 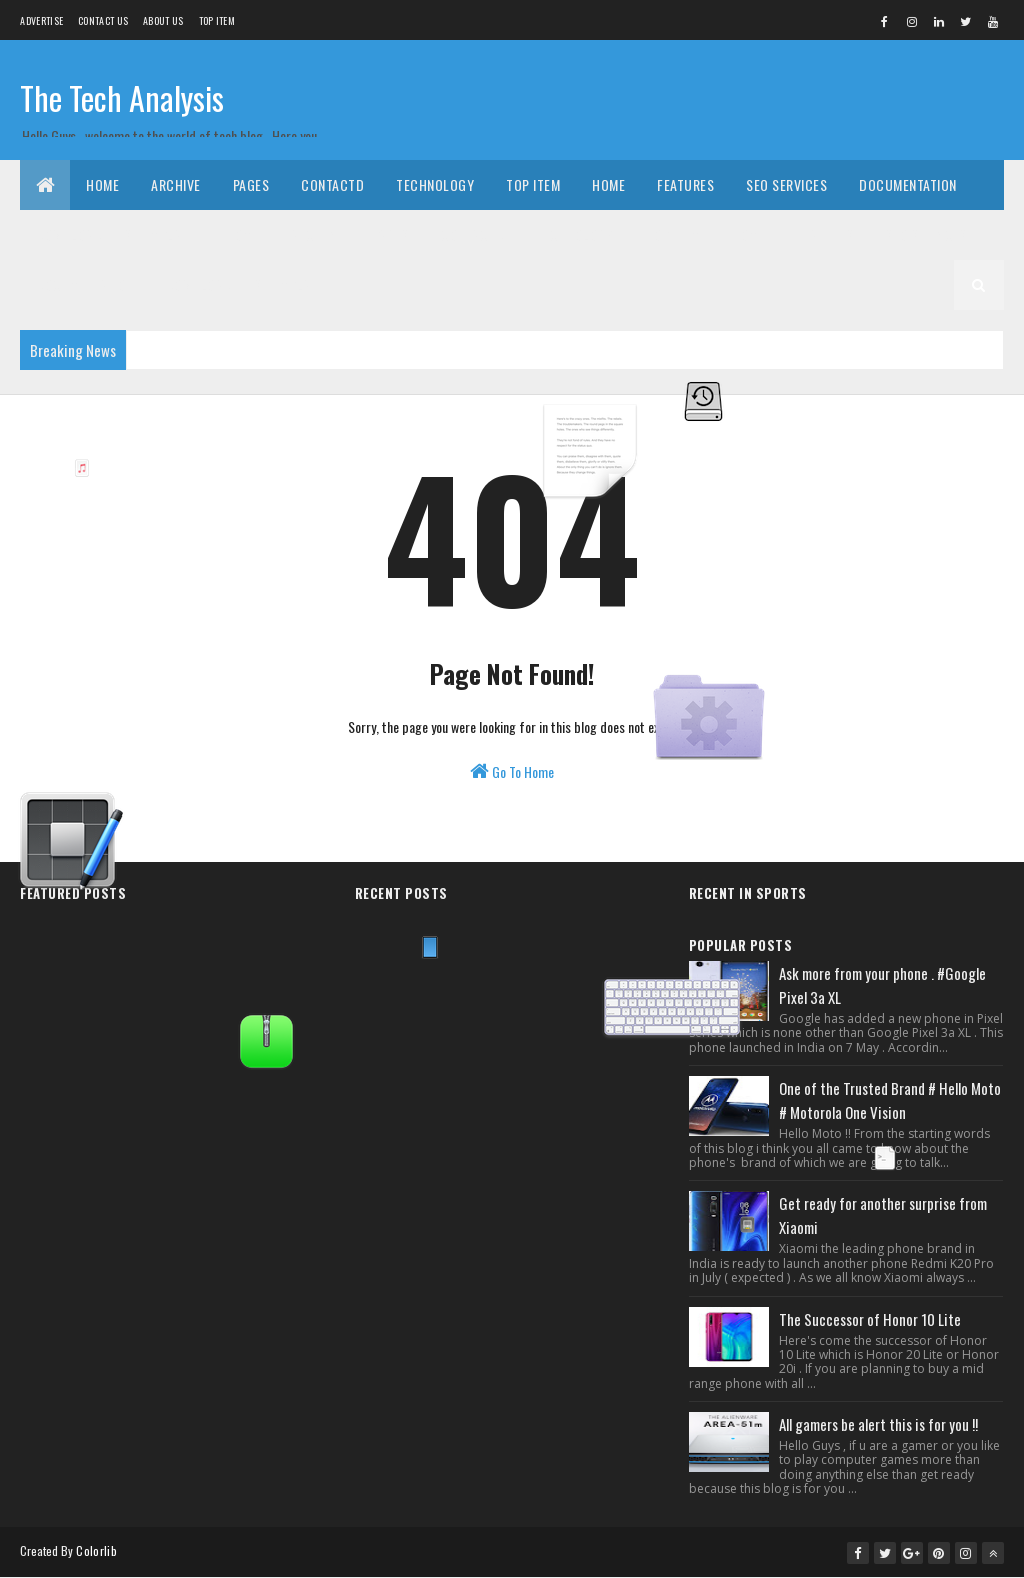 I want to click on an audio file in your system, so click(x=82, y=468).